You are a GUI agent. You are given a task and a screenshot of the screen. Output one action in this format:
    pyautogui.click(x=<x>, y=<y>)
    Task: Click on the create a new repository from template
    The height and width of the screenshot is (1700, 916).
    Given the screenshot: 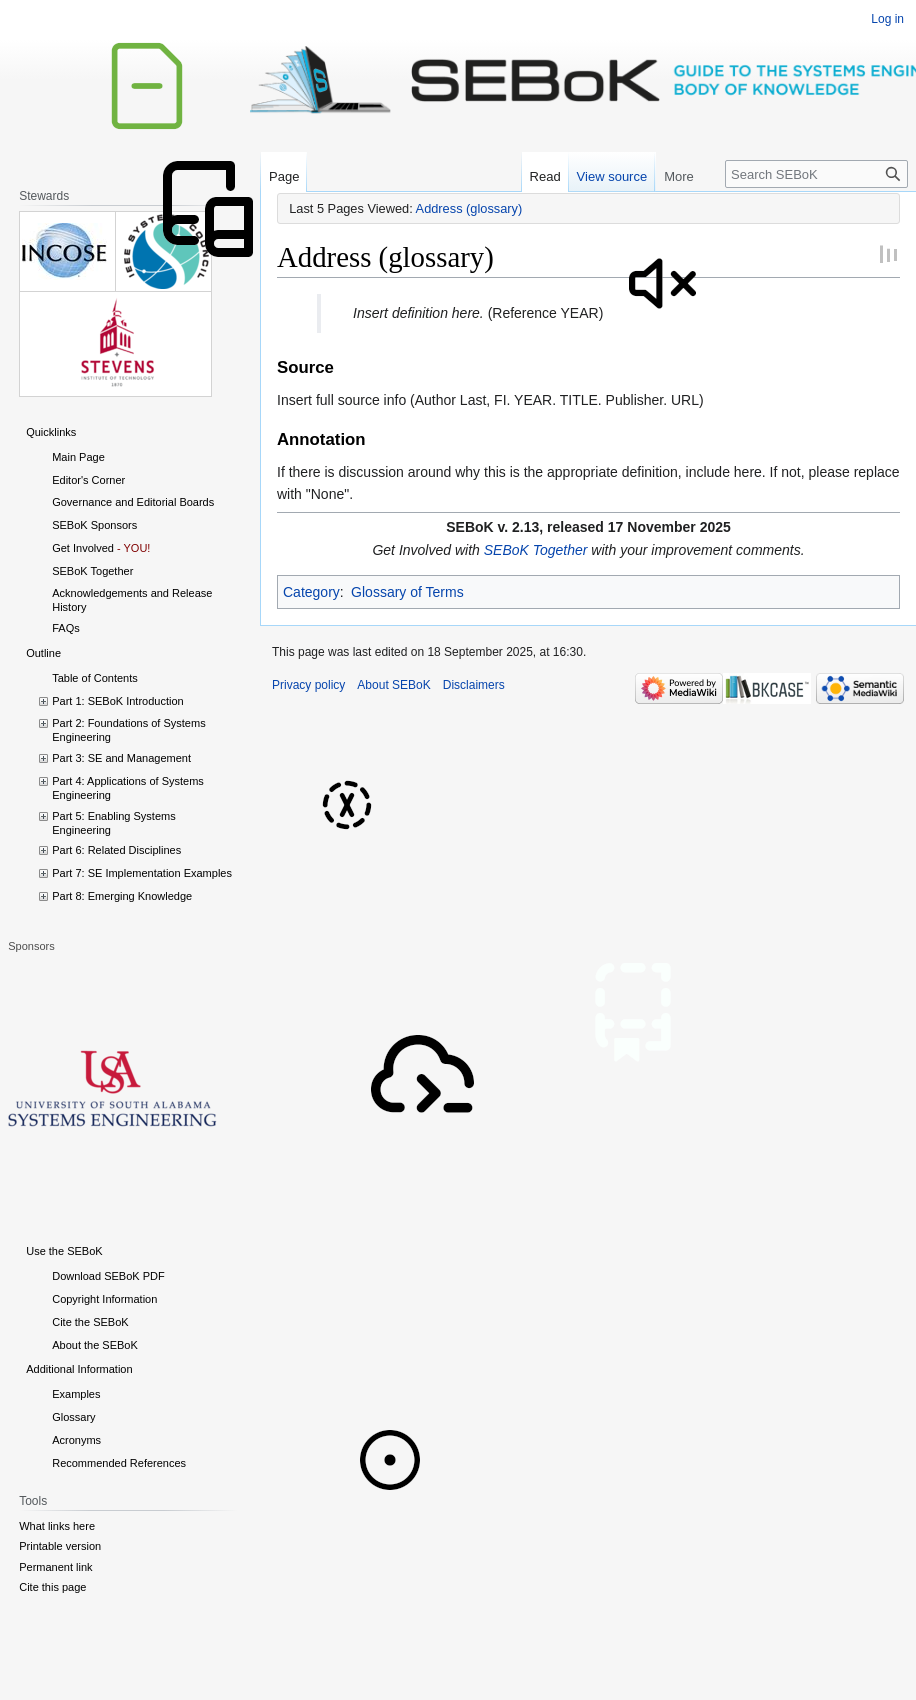 What is the action you would take?
    pyautogui.click(x=633, y=1013)
    